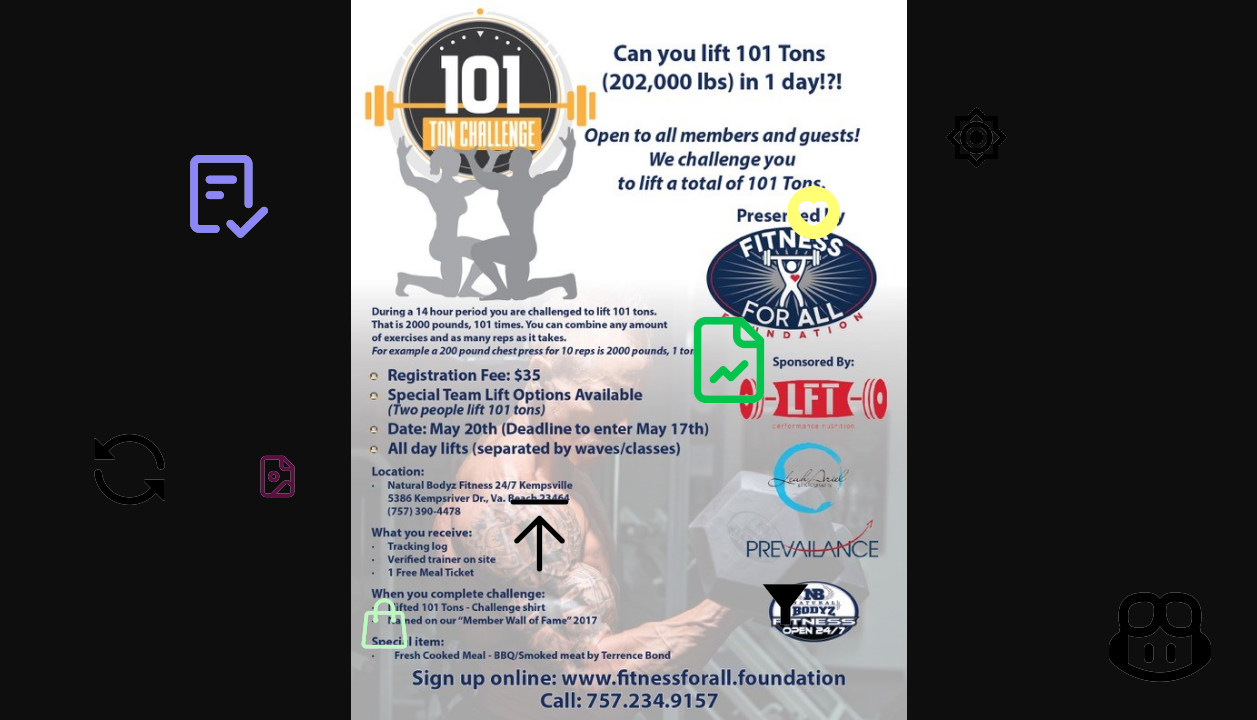 This screenshot has width=1257, height=720. What do you see at coordinates (976, 137) in the screenshot?
I see `increase screen brightness` at bounding box center [976, 137].